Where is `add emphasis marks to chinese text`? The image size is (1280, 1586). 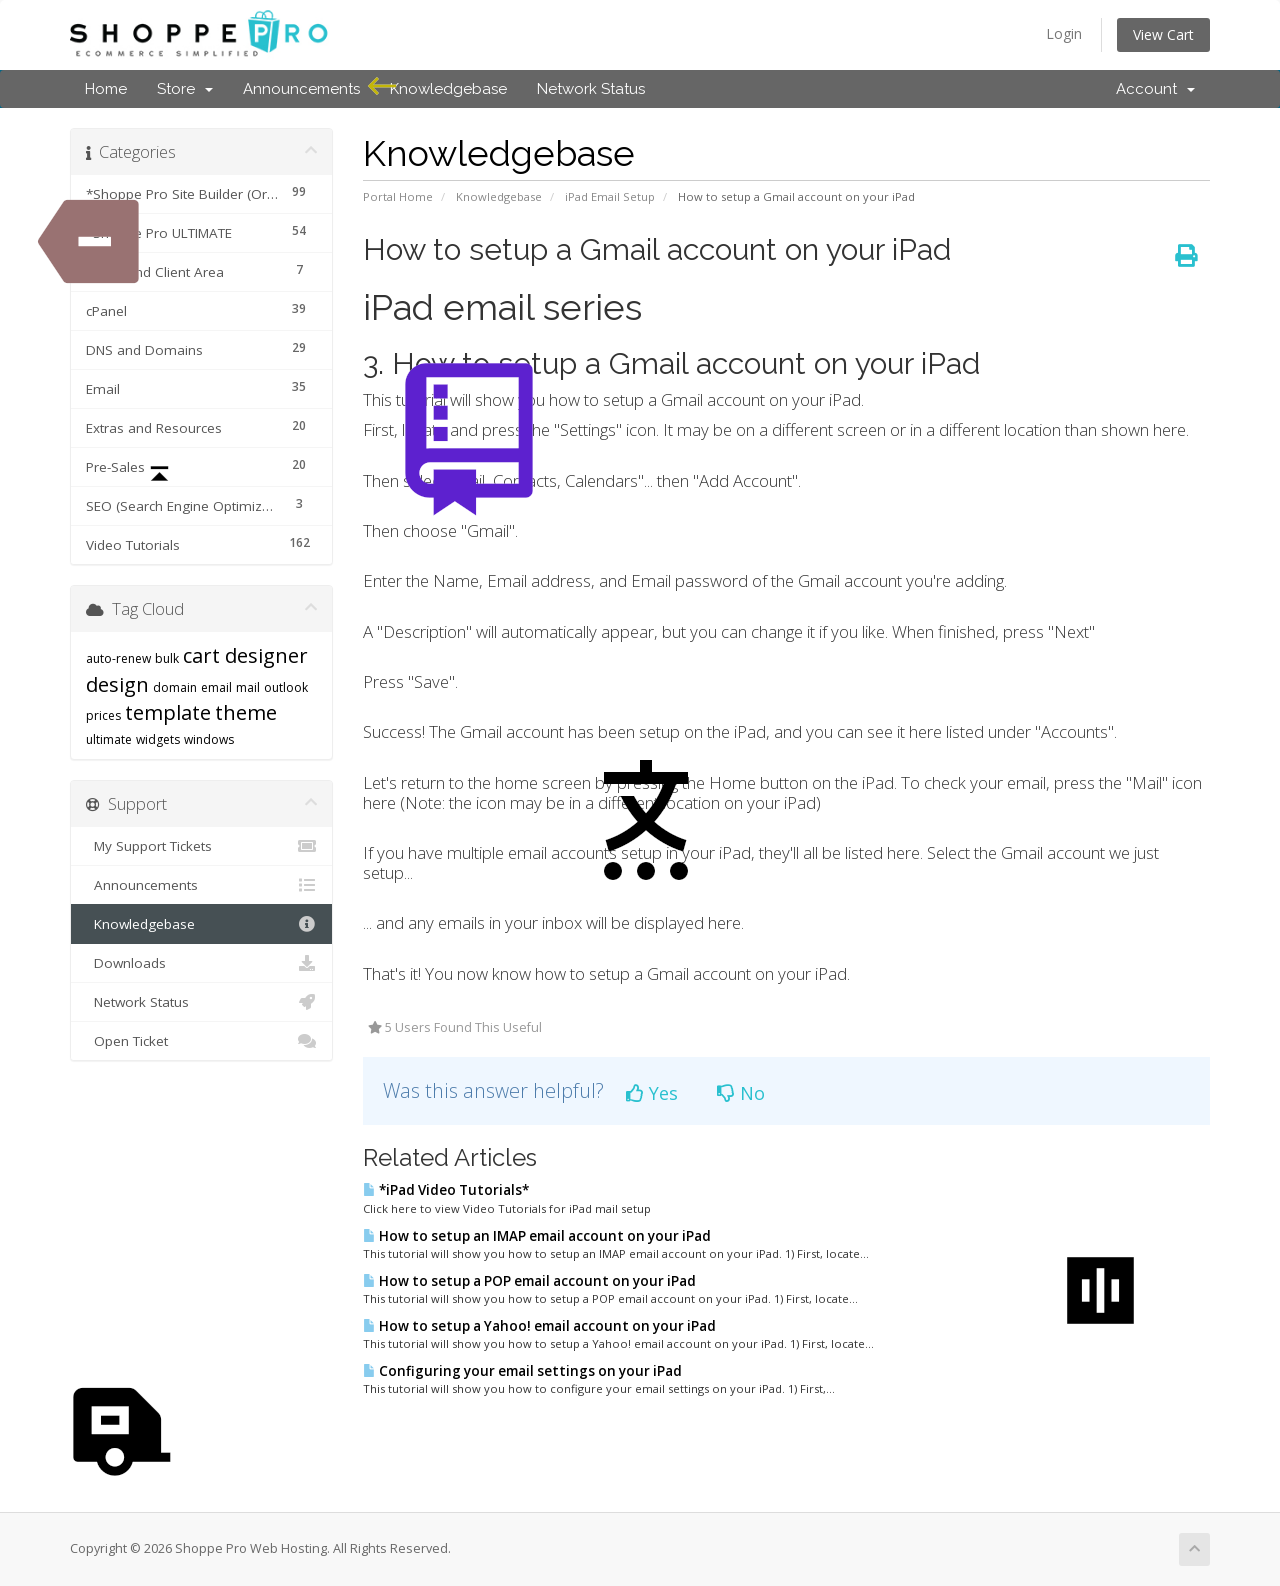
add emphasis marks to chinese text is located at coordinates (646, 820).